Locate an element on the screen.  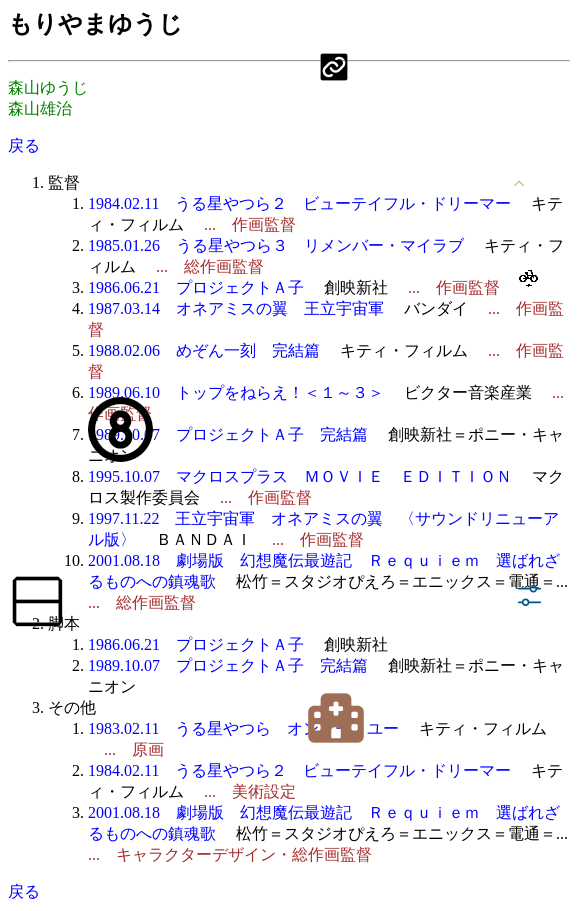
view nearby hospitals or medical facilities is located at coordinates (336, 718).